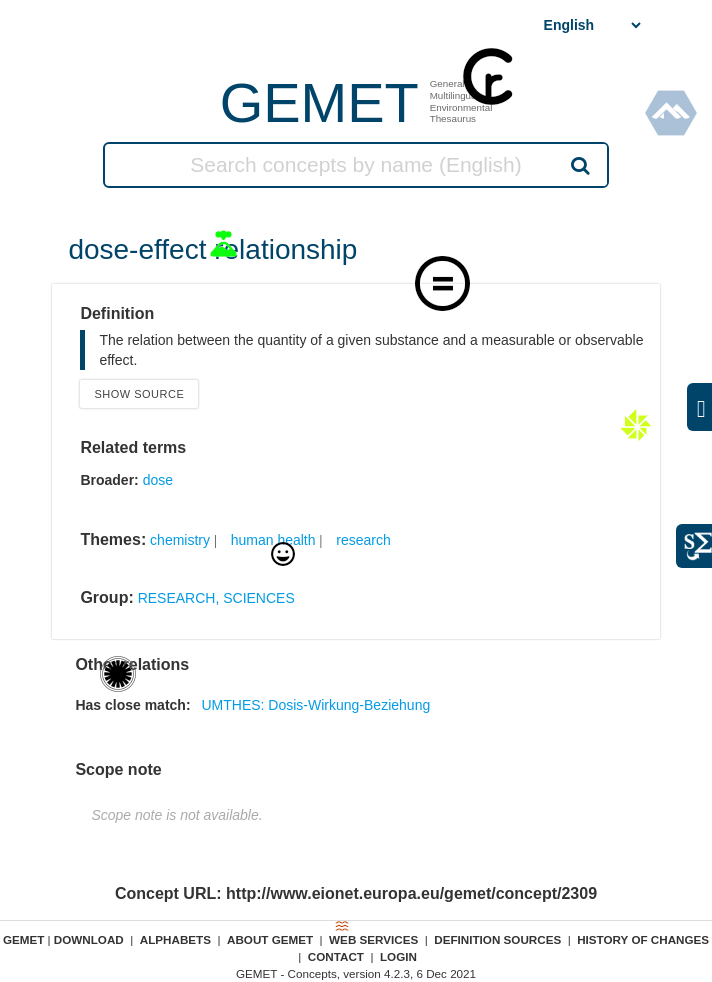 The height and width of the screenshot is (982, 712). Describe the element at coordinates (283, 554) in the screenshot. I see `add an emoji or reaction to a message` at that location.